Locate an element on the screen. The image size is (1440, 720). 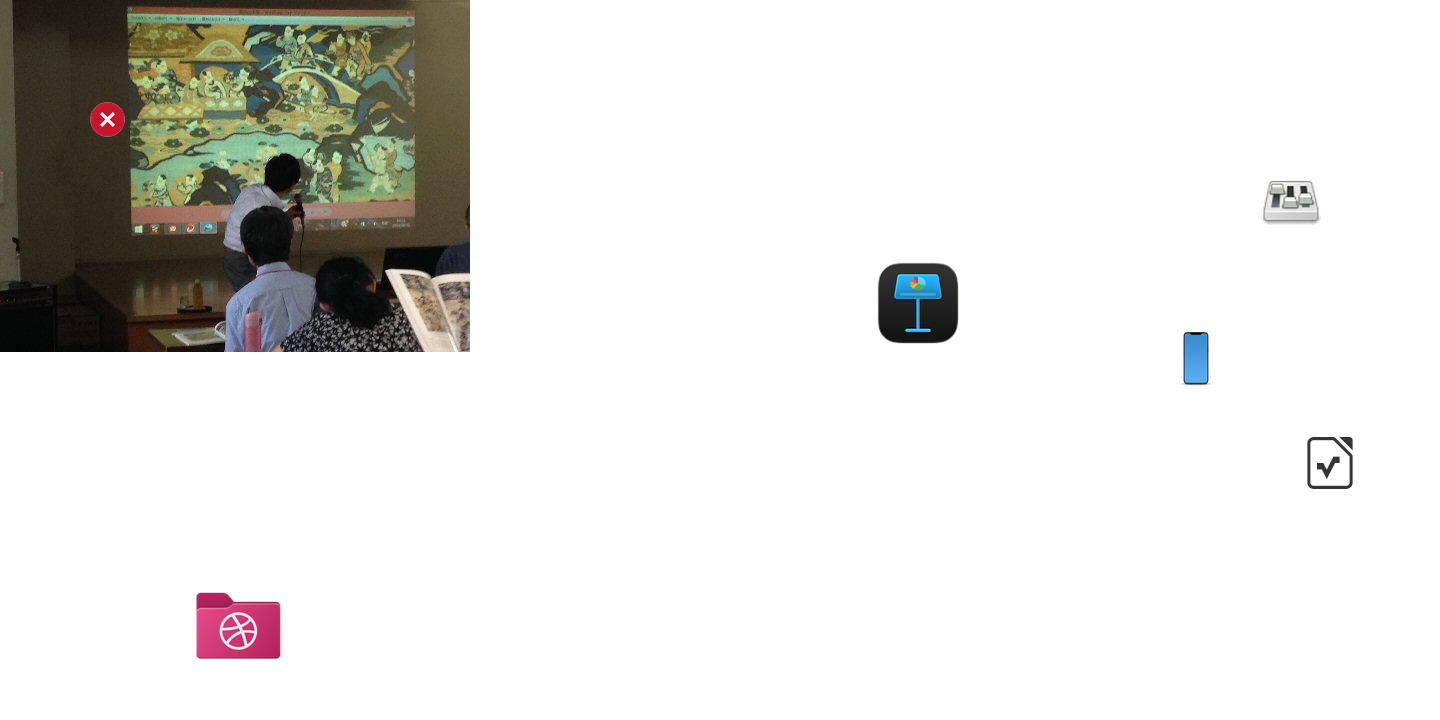
open desktop preferences is located at coordinates (1291, 201).